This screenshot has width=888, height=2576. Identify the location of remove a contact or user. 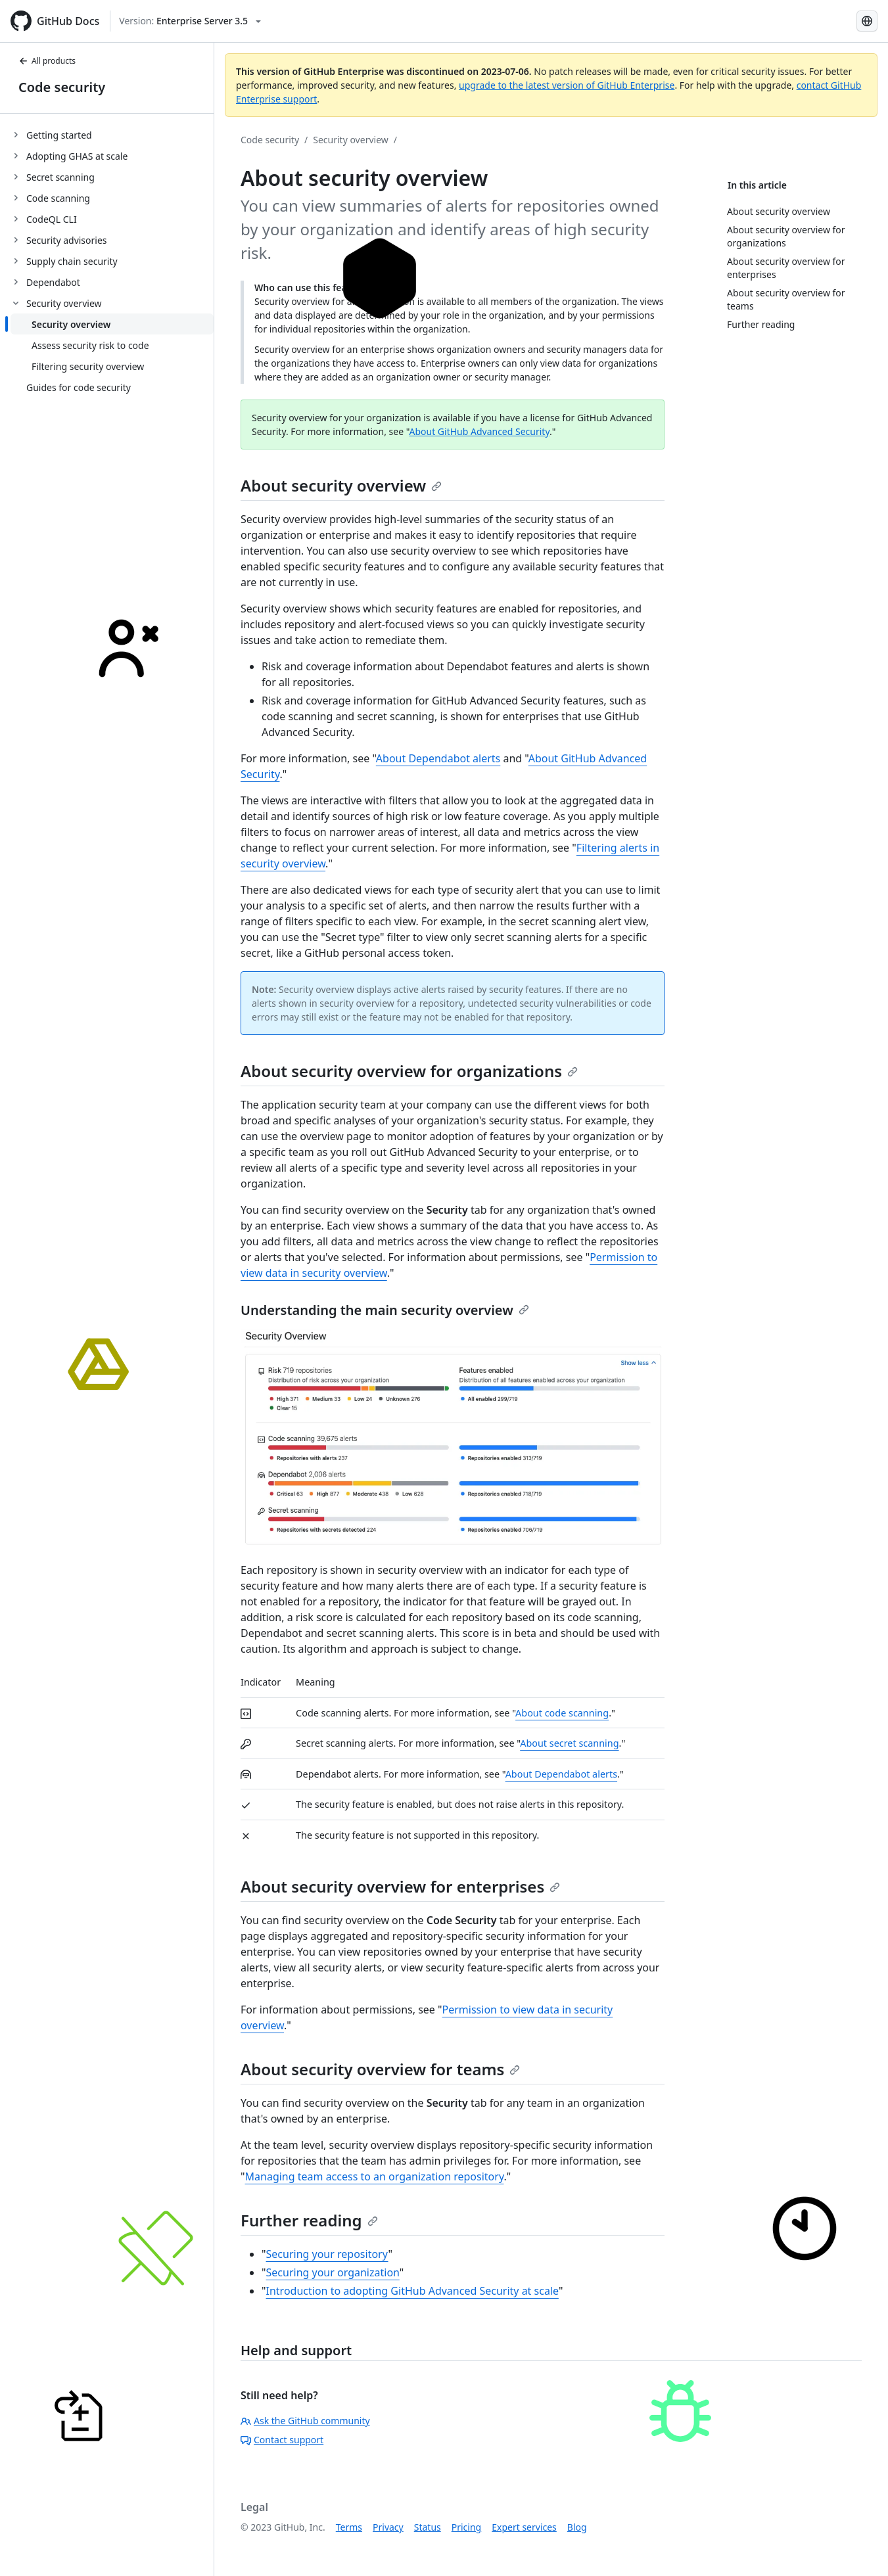
(128, 648).